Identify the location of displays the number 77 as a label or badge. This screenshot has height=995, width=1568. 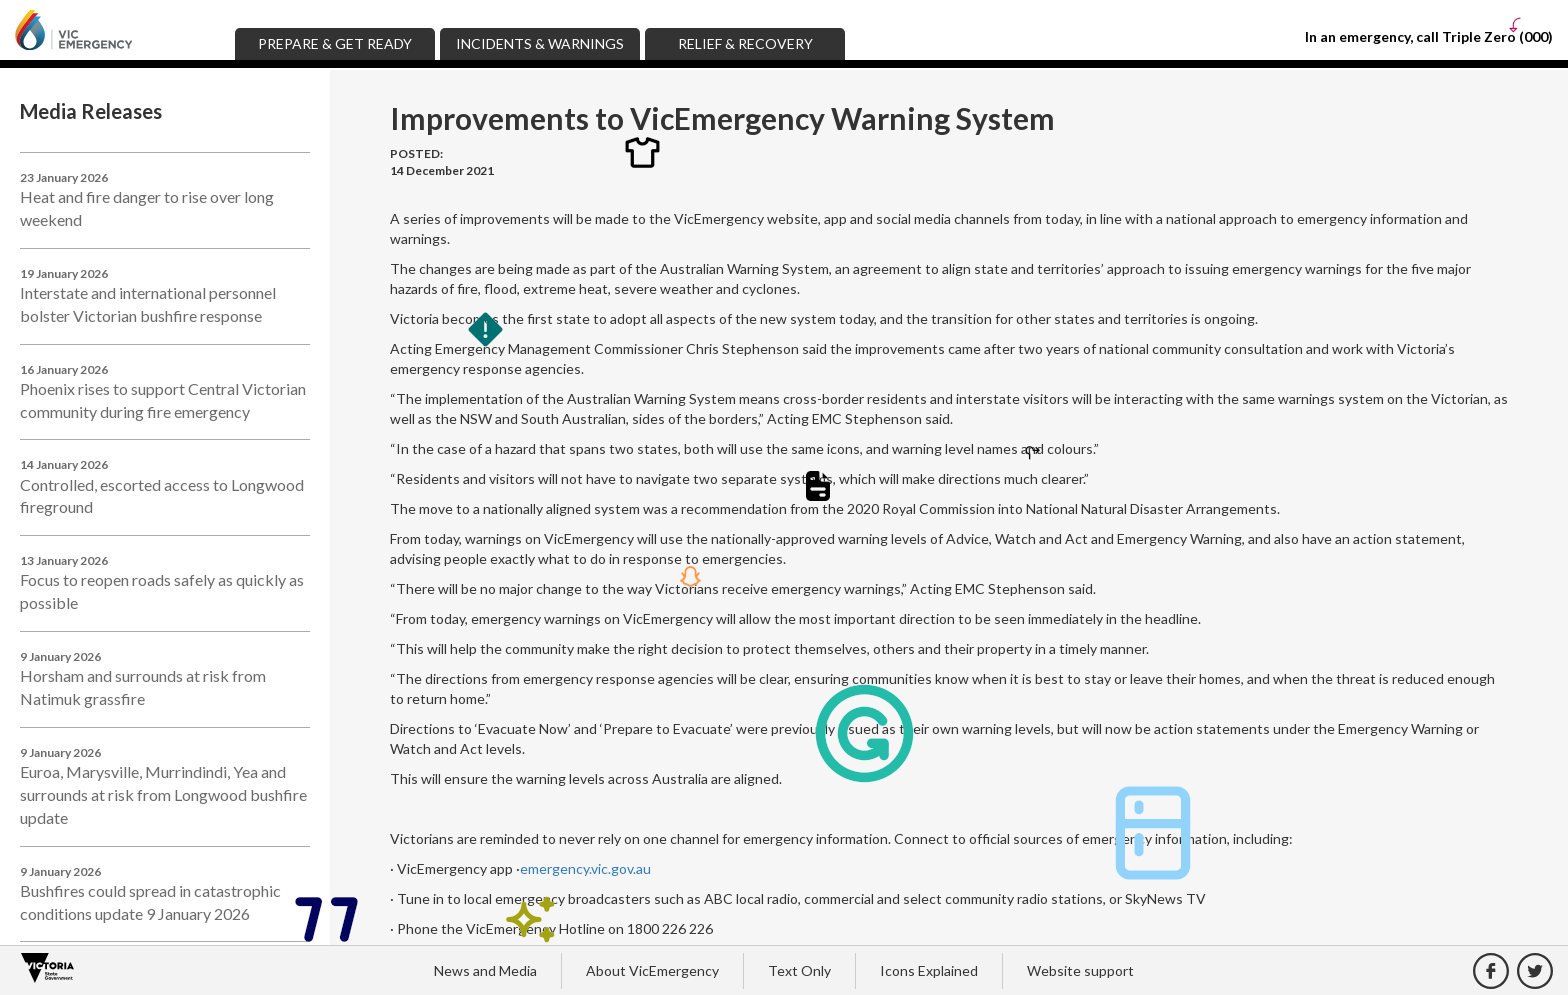
(326, 919).